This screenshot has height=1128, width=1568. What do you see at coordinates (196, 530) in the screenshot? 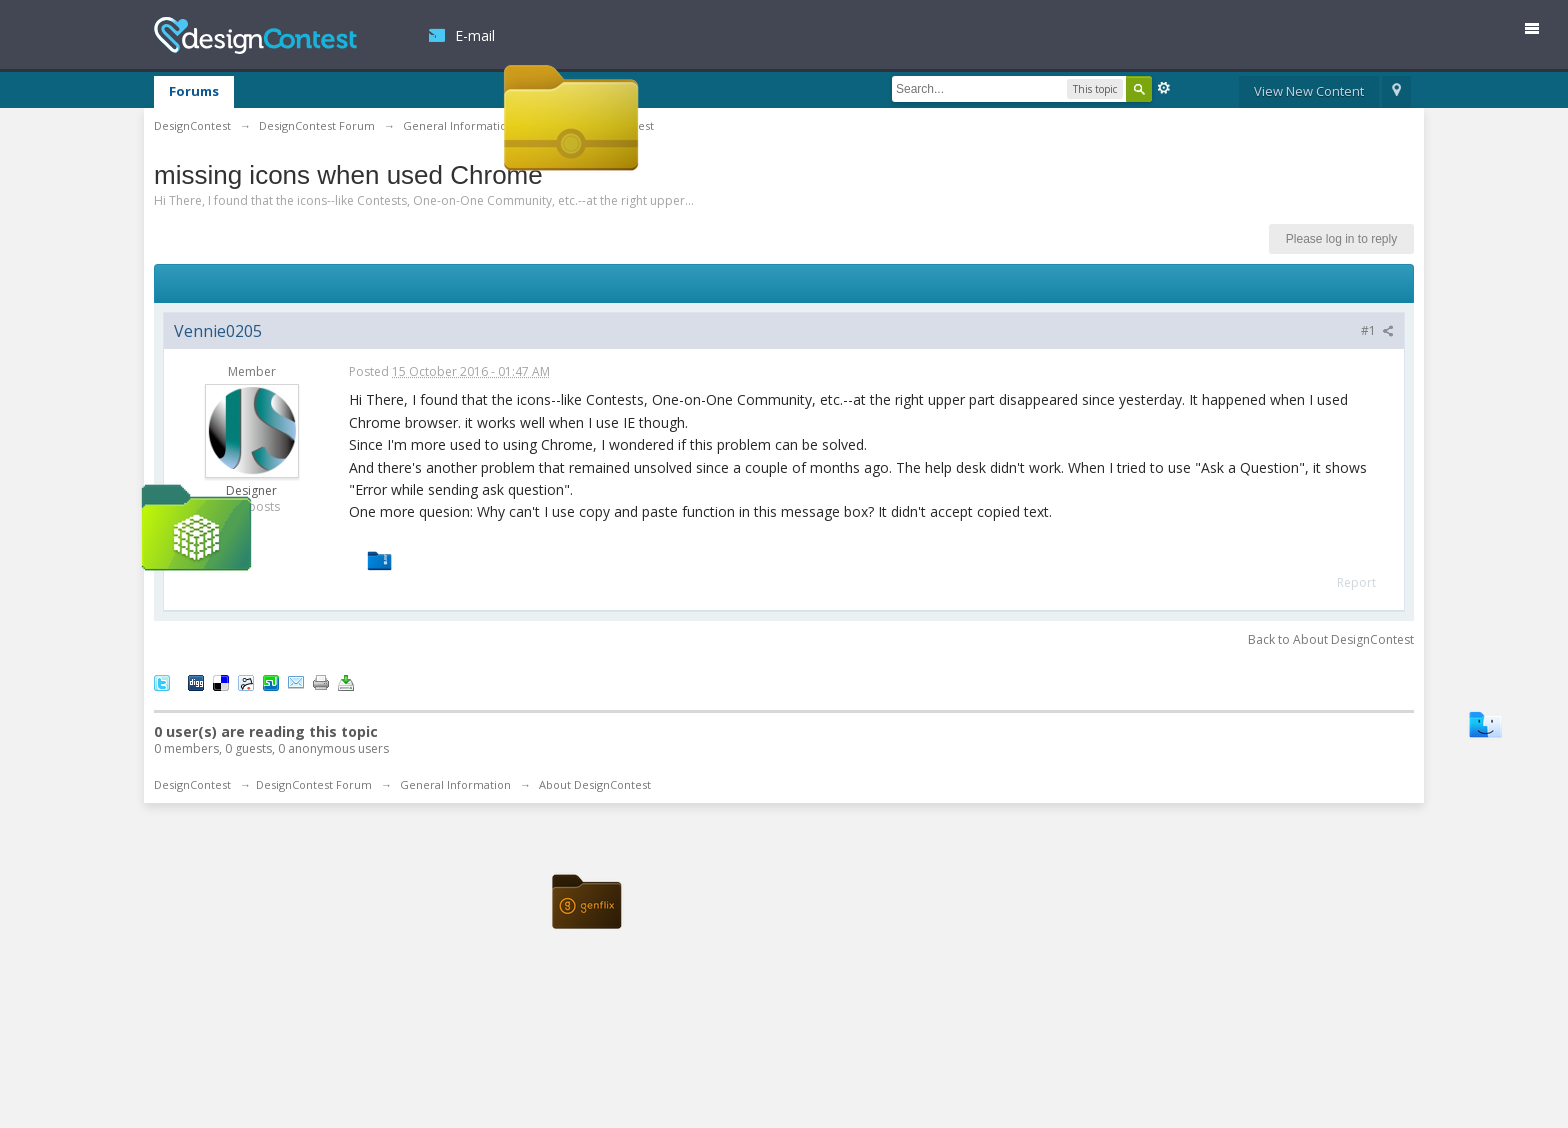
I see `open game jolt games folder` at bounding box center [196, 530].